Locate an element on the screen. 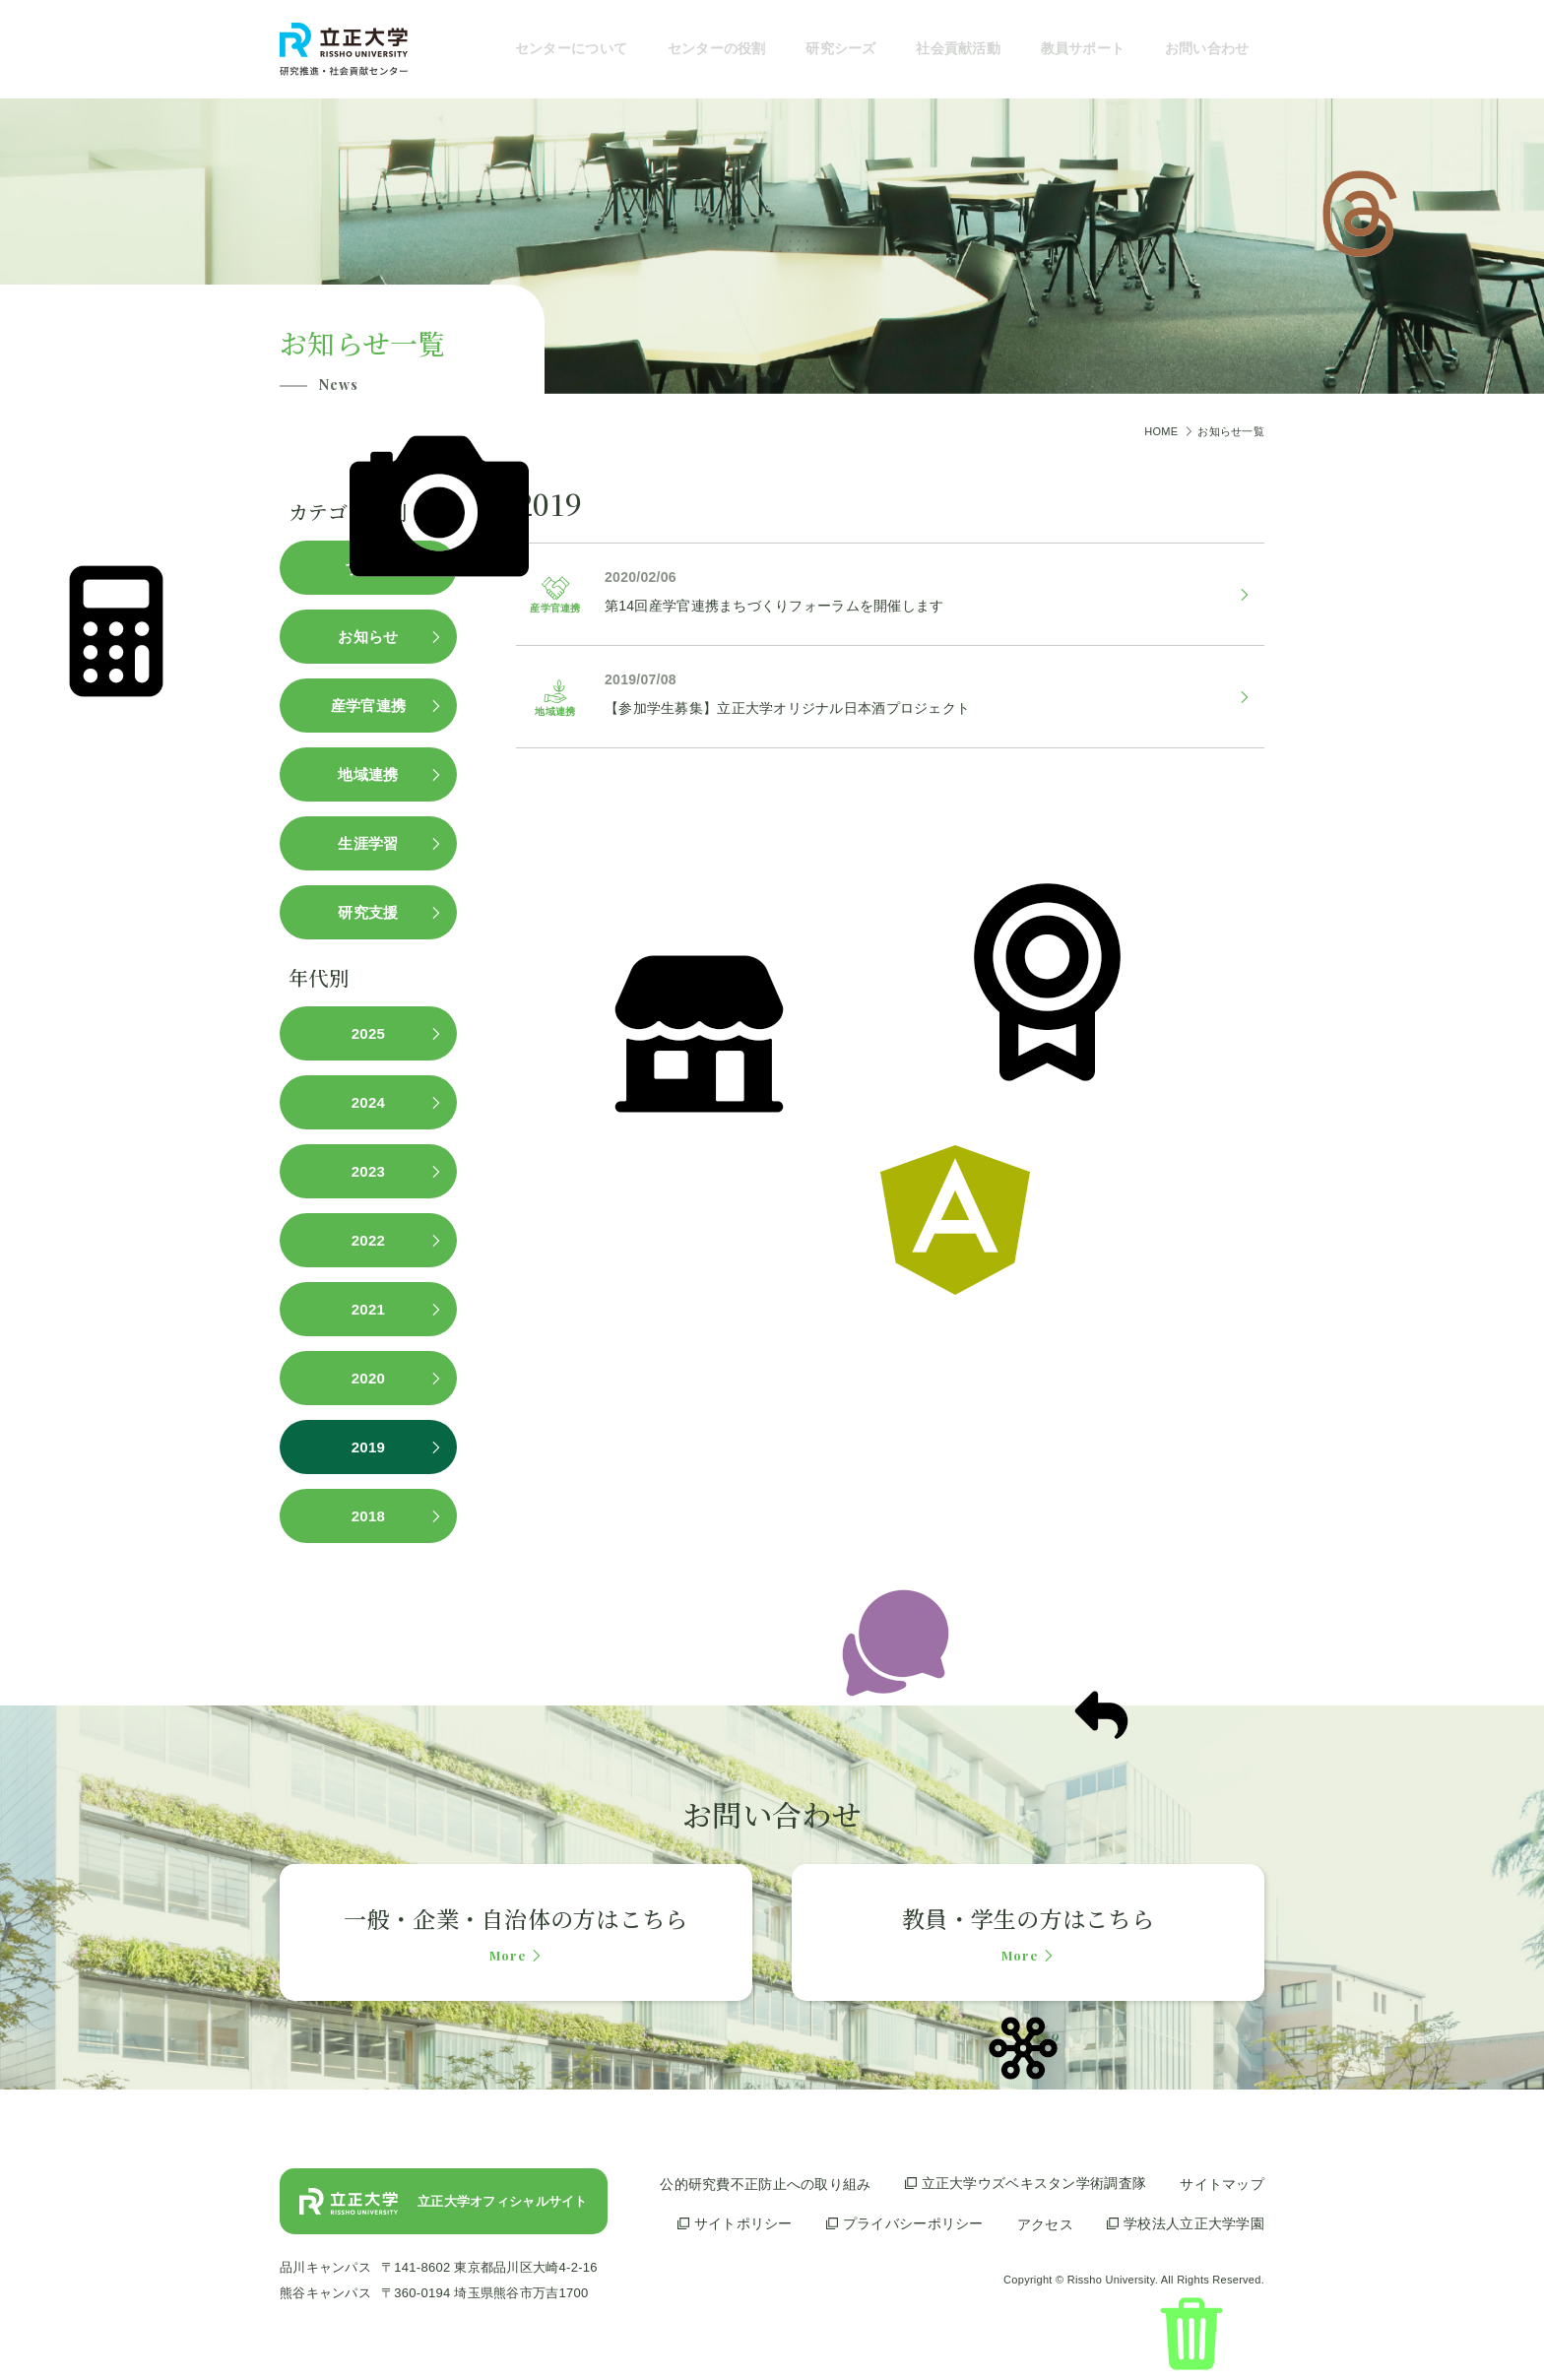  open messaging or chat is located at coordinates (895, 1642).